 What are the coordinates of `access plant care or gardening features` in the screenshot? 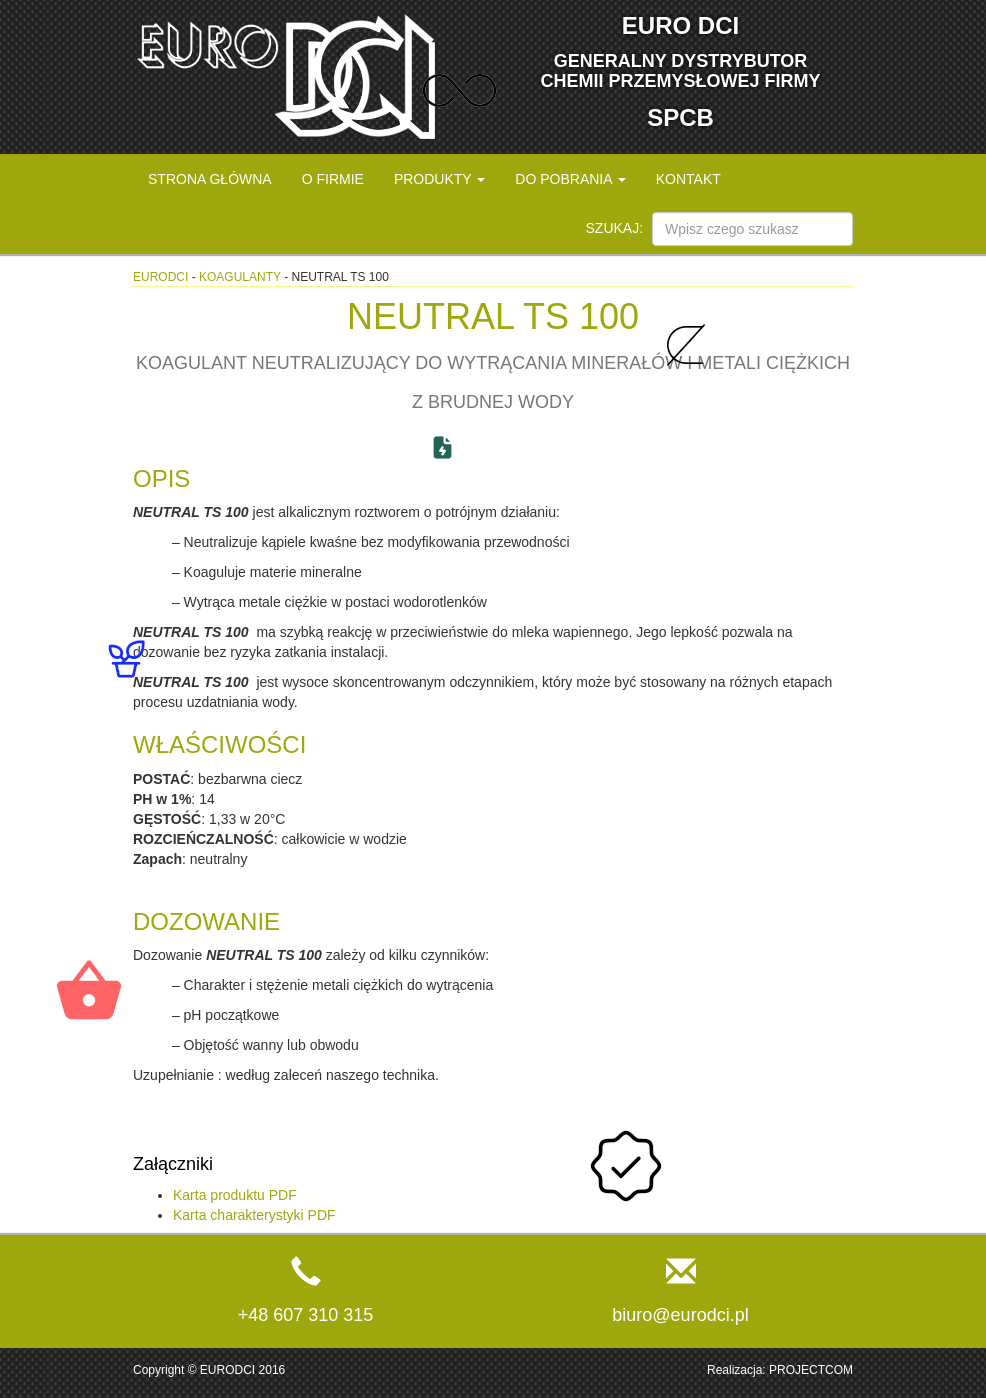 It's located at (126, 659).